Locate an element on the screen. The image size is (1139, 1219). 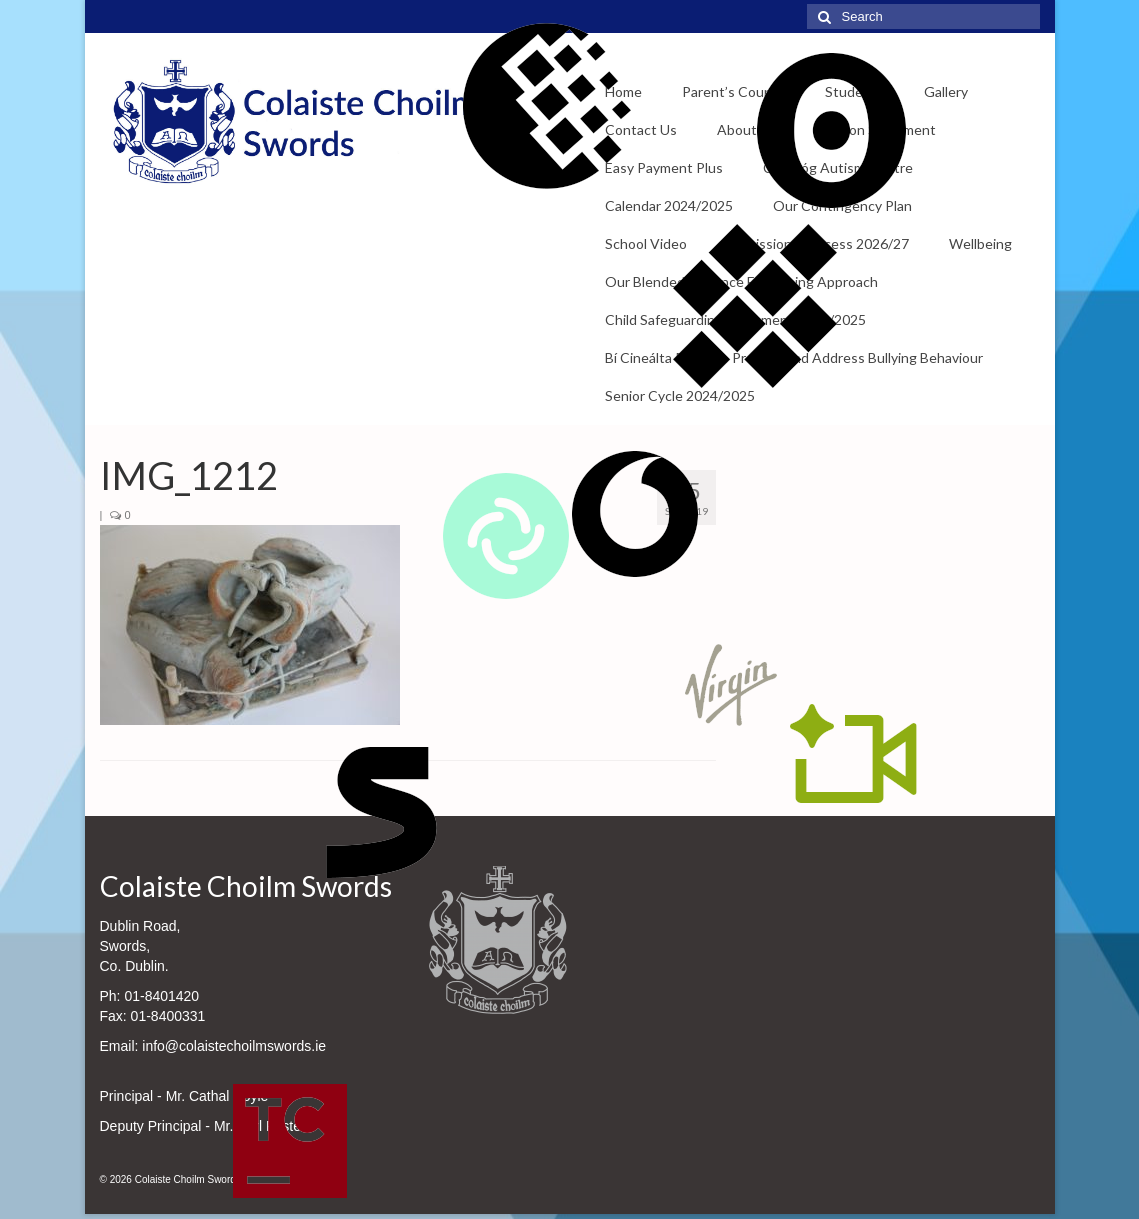
open Observable data visualization platform is located at coordinates (831, 130).